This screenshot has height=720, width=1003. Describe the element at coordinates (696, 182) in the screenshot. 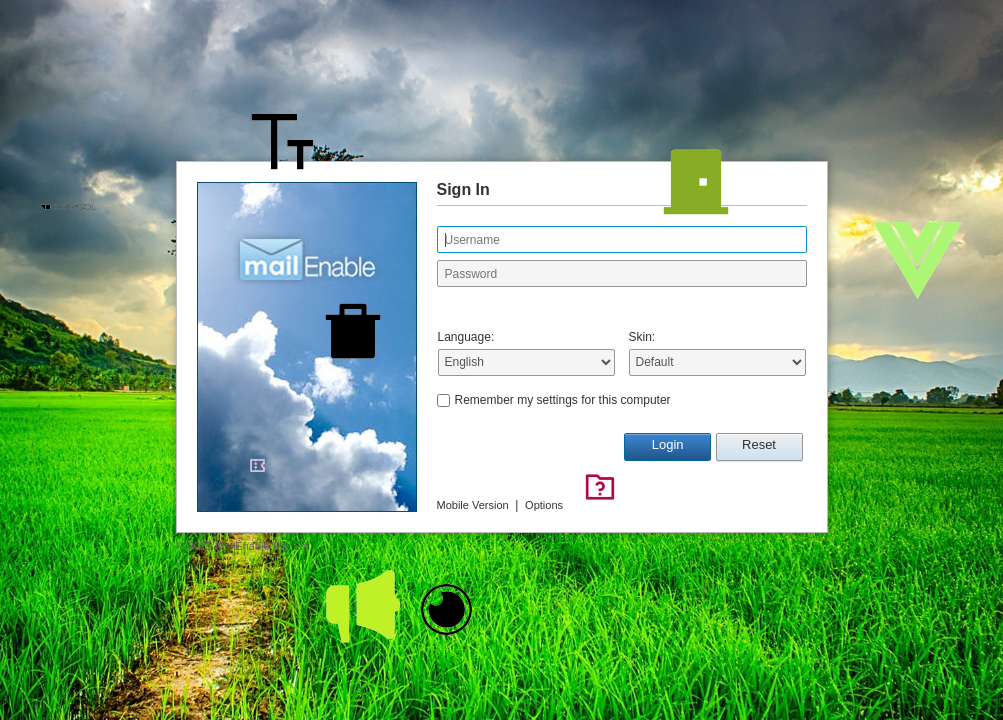

I see `indicates a private or restricted area` at that location.